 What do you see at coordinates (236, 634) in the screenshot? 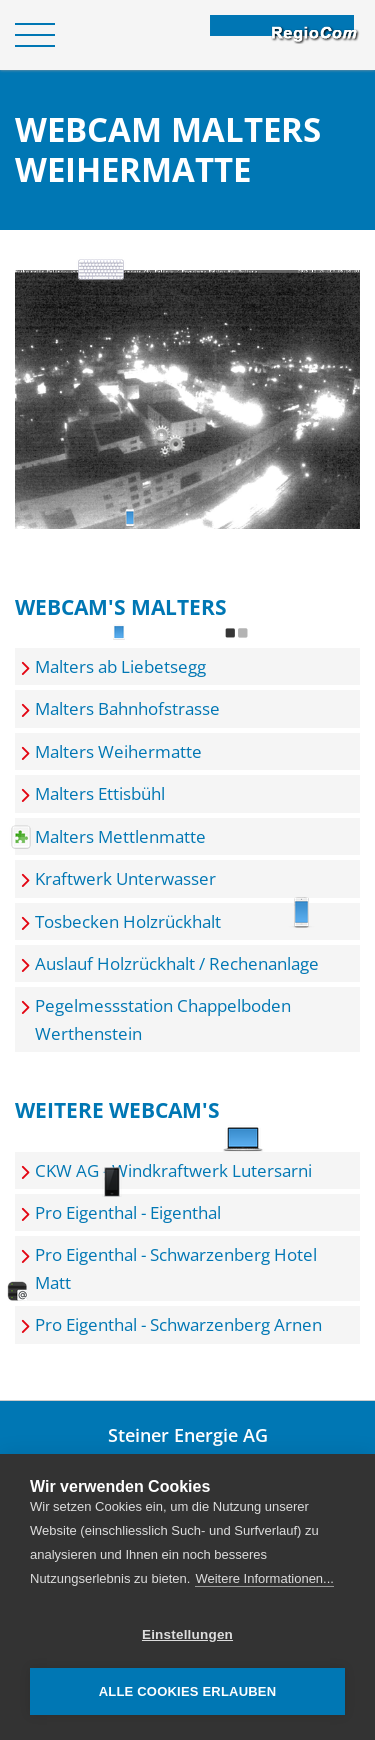
I see `view task list or to-do items` at bounding box center [236, 634].